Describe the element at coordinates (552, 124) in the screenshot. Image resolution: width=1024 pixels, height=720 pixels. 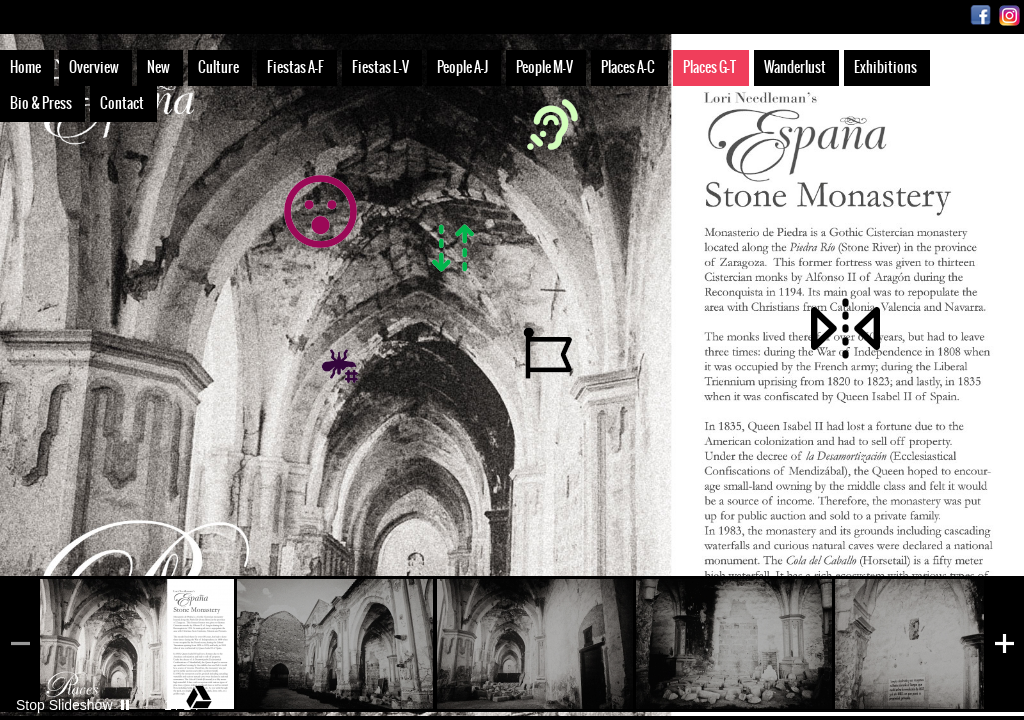
I see `indicates assistive listening systems available` at that location.